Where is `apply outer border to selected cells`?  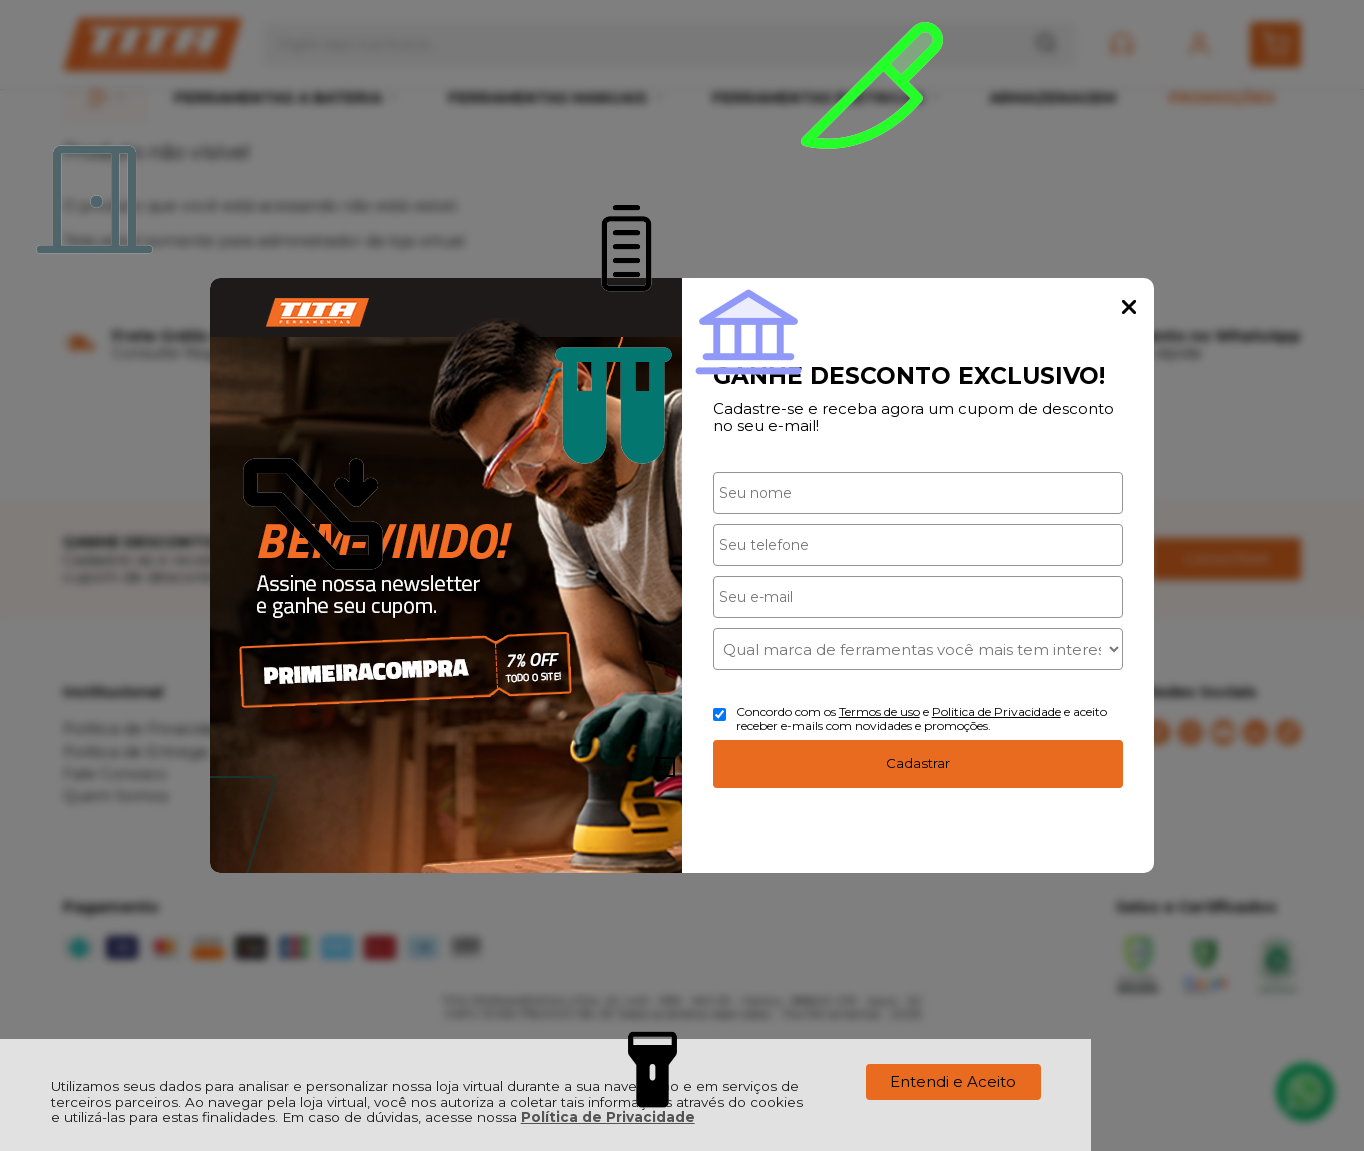 apply outer border to selected cells is located at coordinates (665, 767).